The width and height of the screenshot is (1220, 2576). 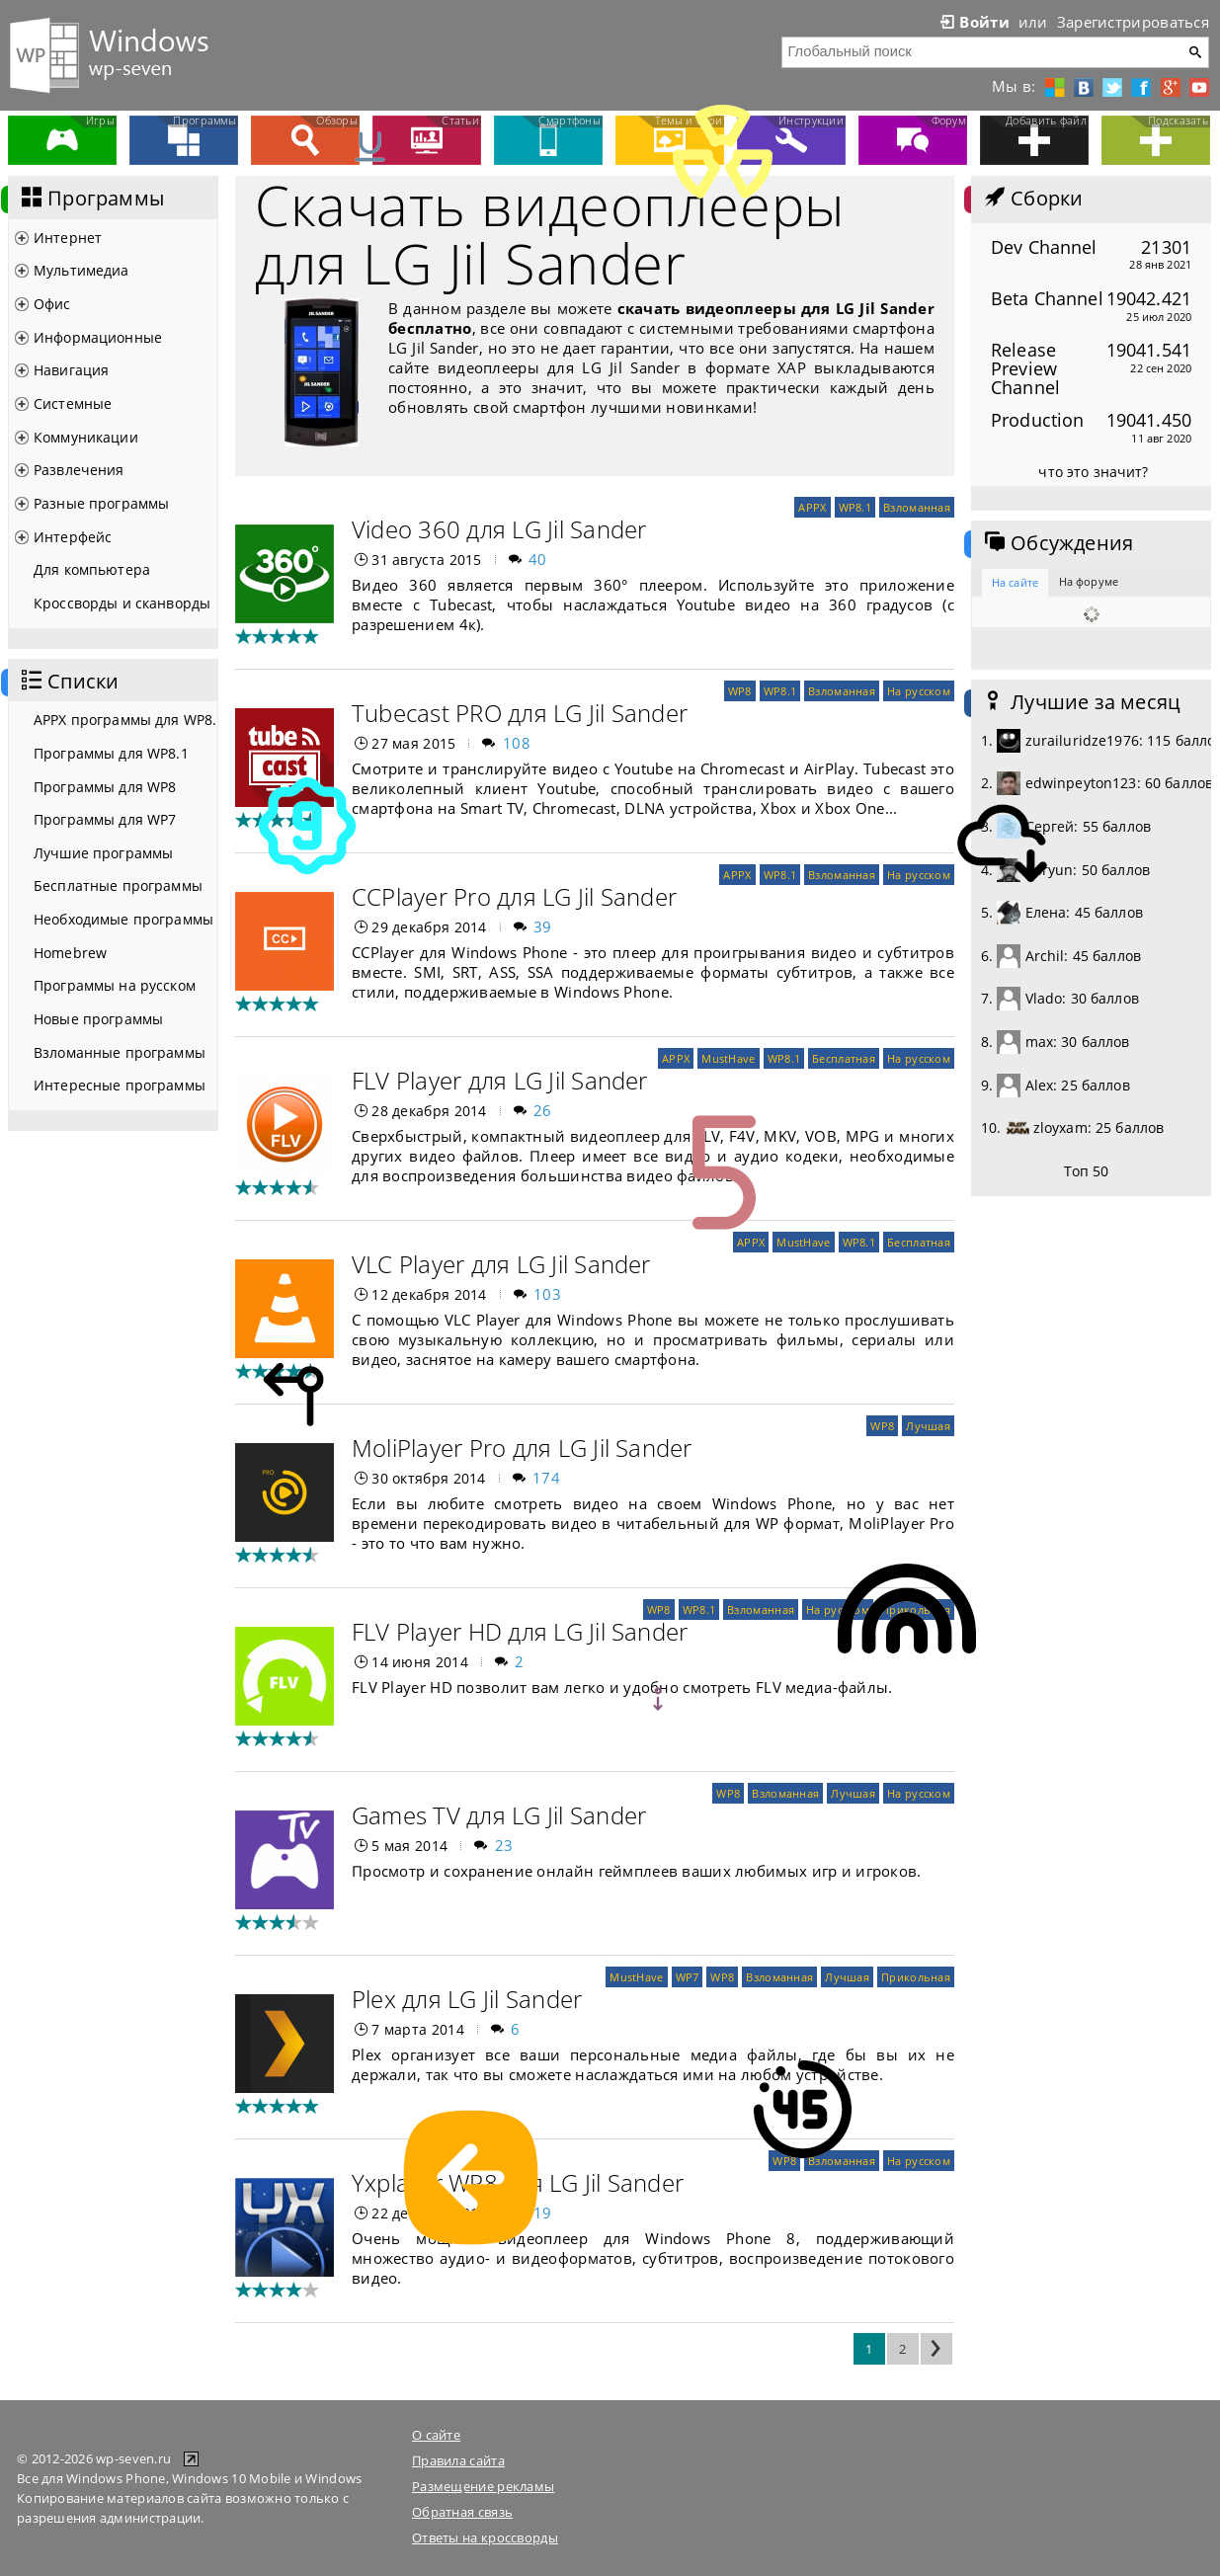 I want to click on set a 45-minute timer or duration, so click(x=802, y=2109).